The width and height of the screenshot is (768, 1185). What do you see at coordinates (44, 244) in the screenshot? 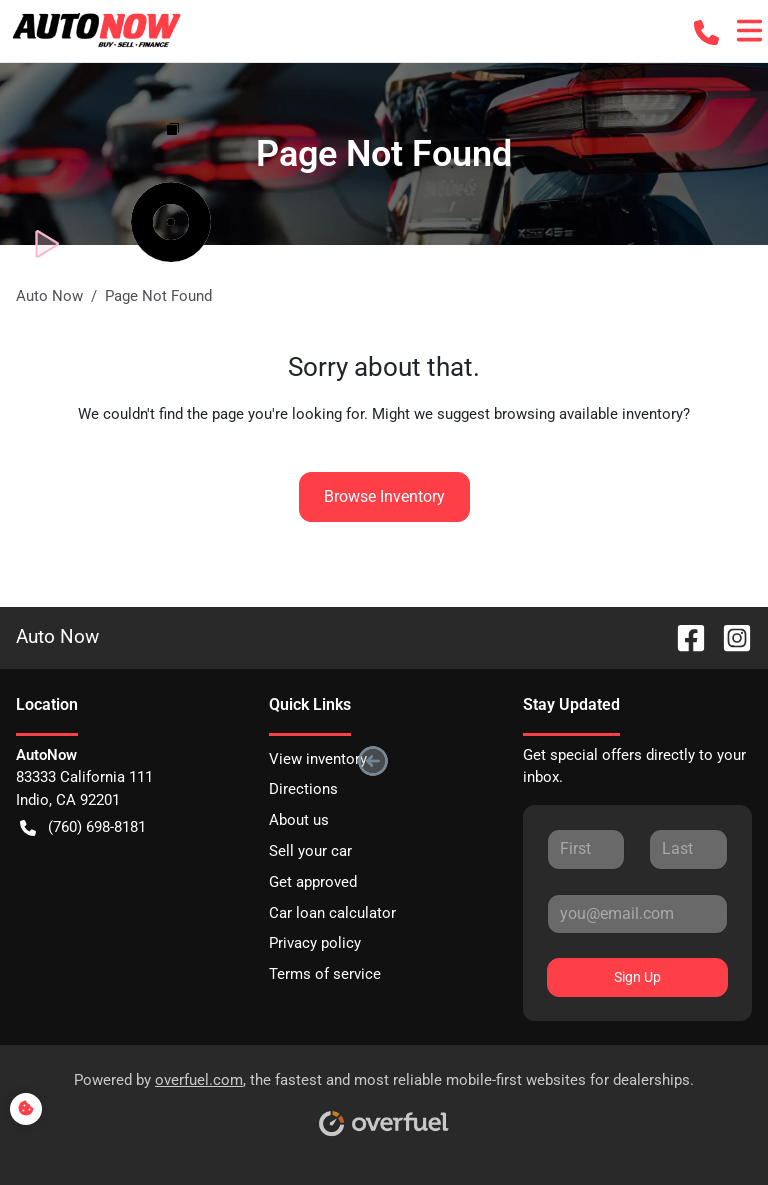
I see `play media or start video` at bounding box center [44, 244].